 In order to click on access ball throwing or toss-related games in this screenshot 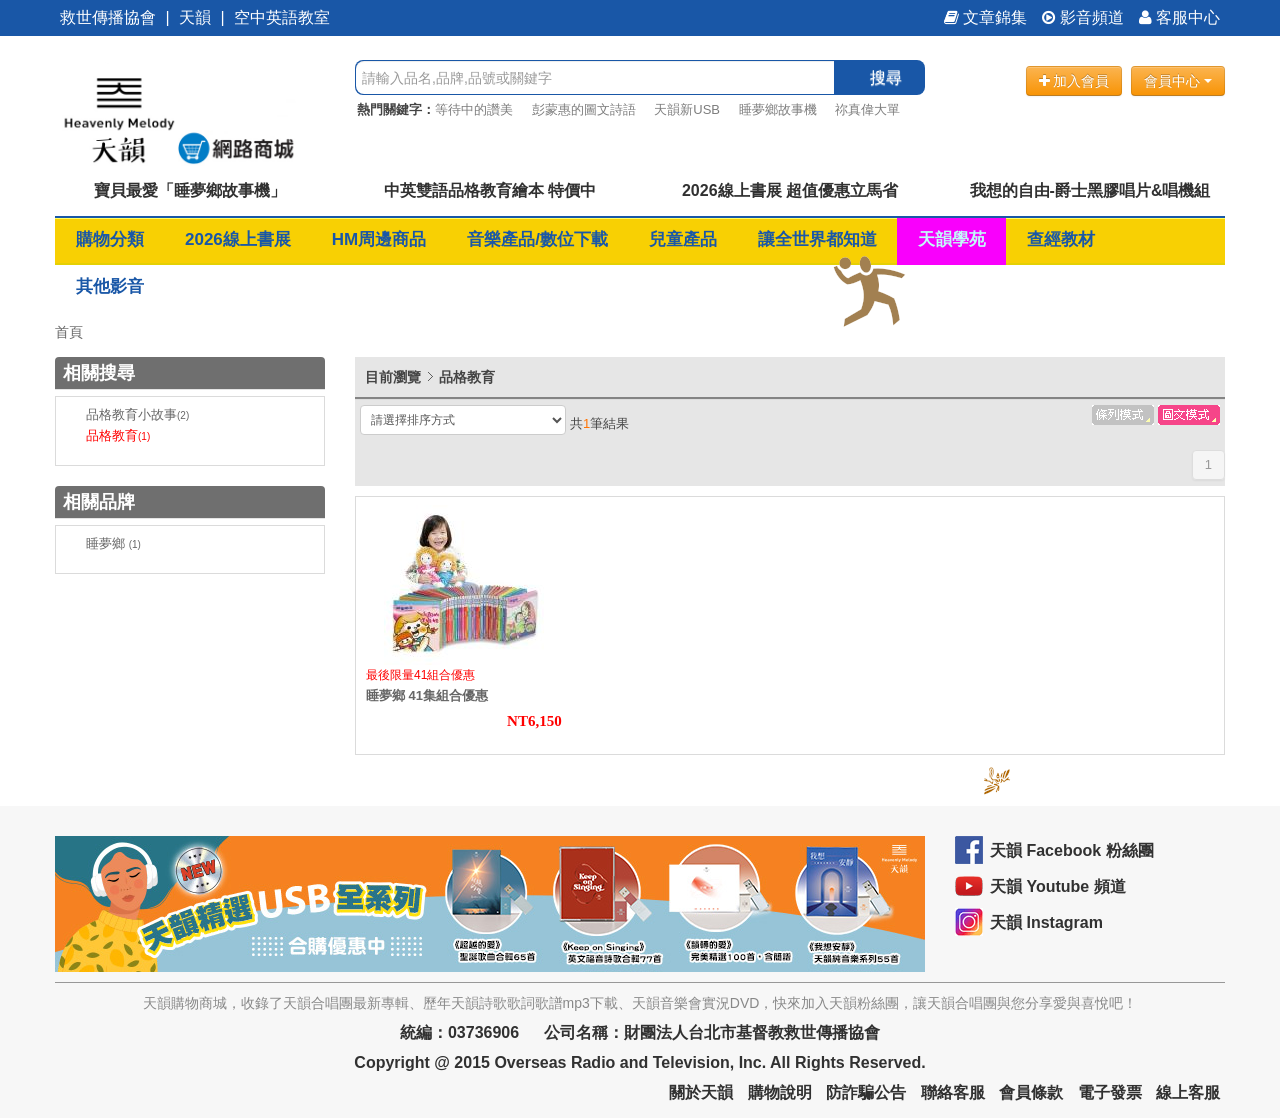, I will do `click(869, 291)`.